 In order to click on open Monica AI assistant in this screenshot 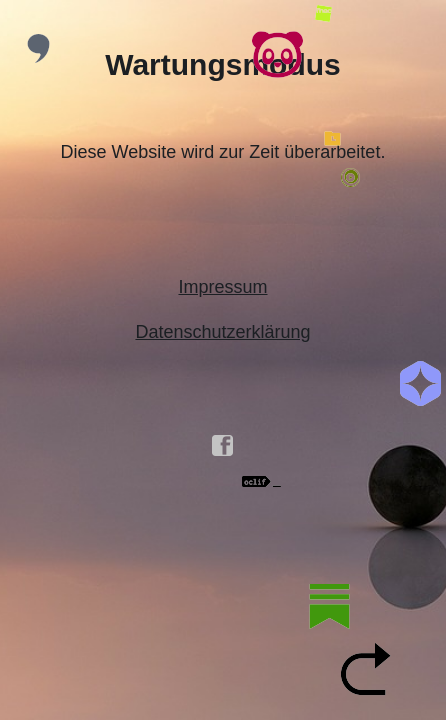, I will do `click(277, 54)`.